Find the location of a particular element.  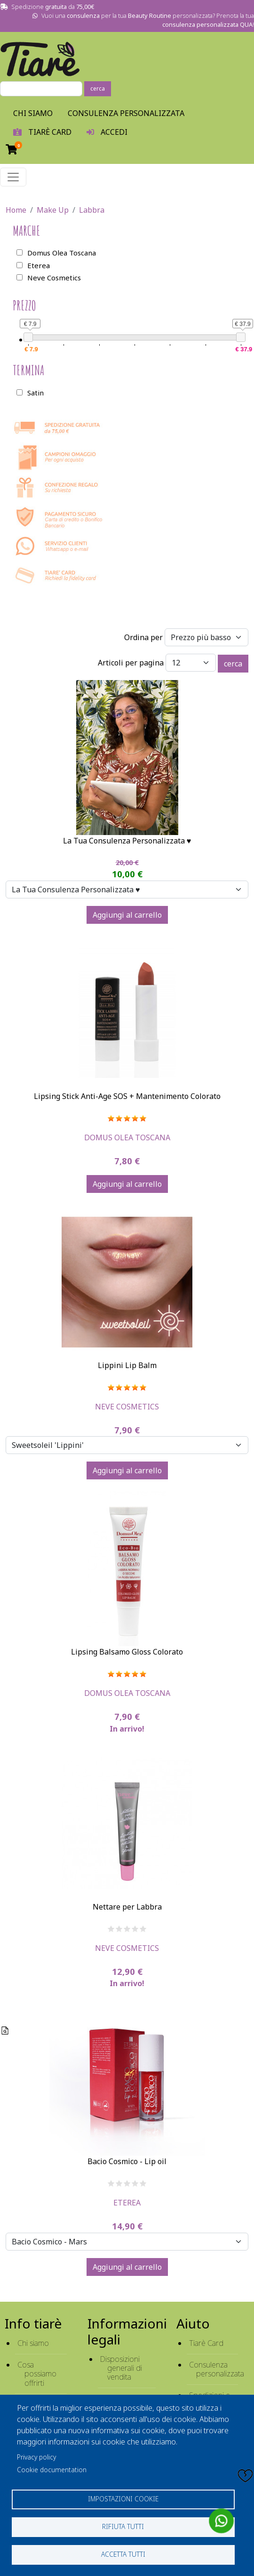

remove from favorites is located at coordinates (245, 2475).